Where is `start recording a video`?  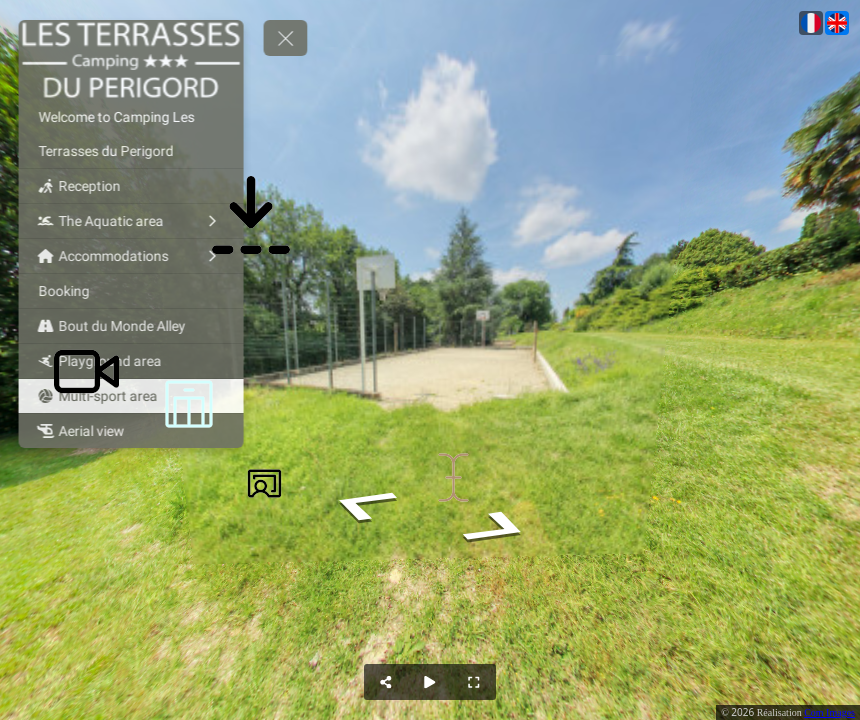
start recording a video is located at coordinates (86, 371).